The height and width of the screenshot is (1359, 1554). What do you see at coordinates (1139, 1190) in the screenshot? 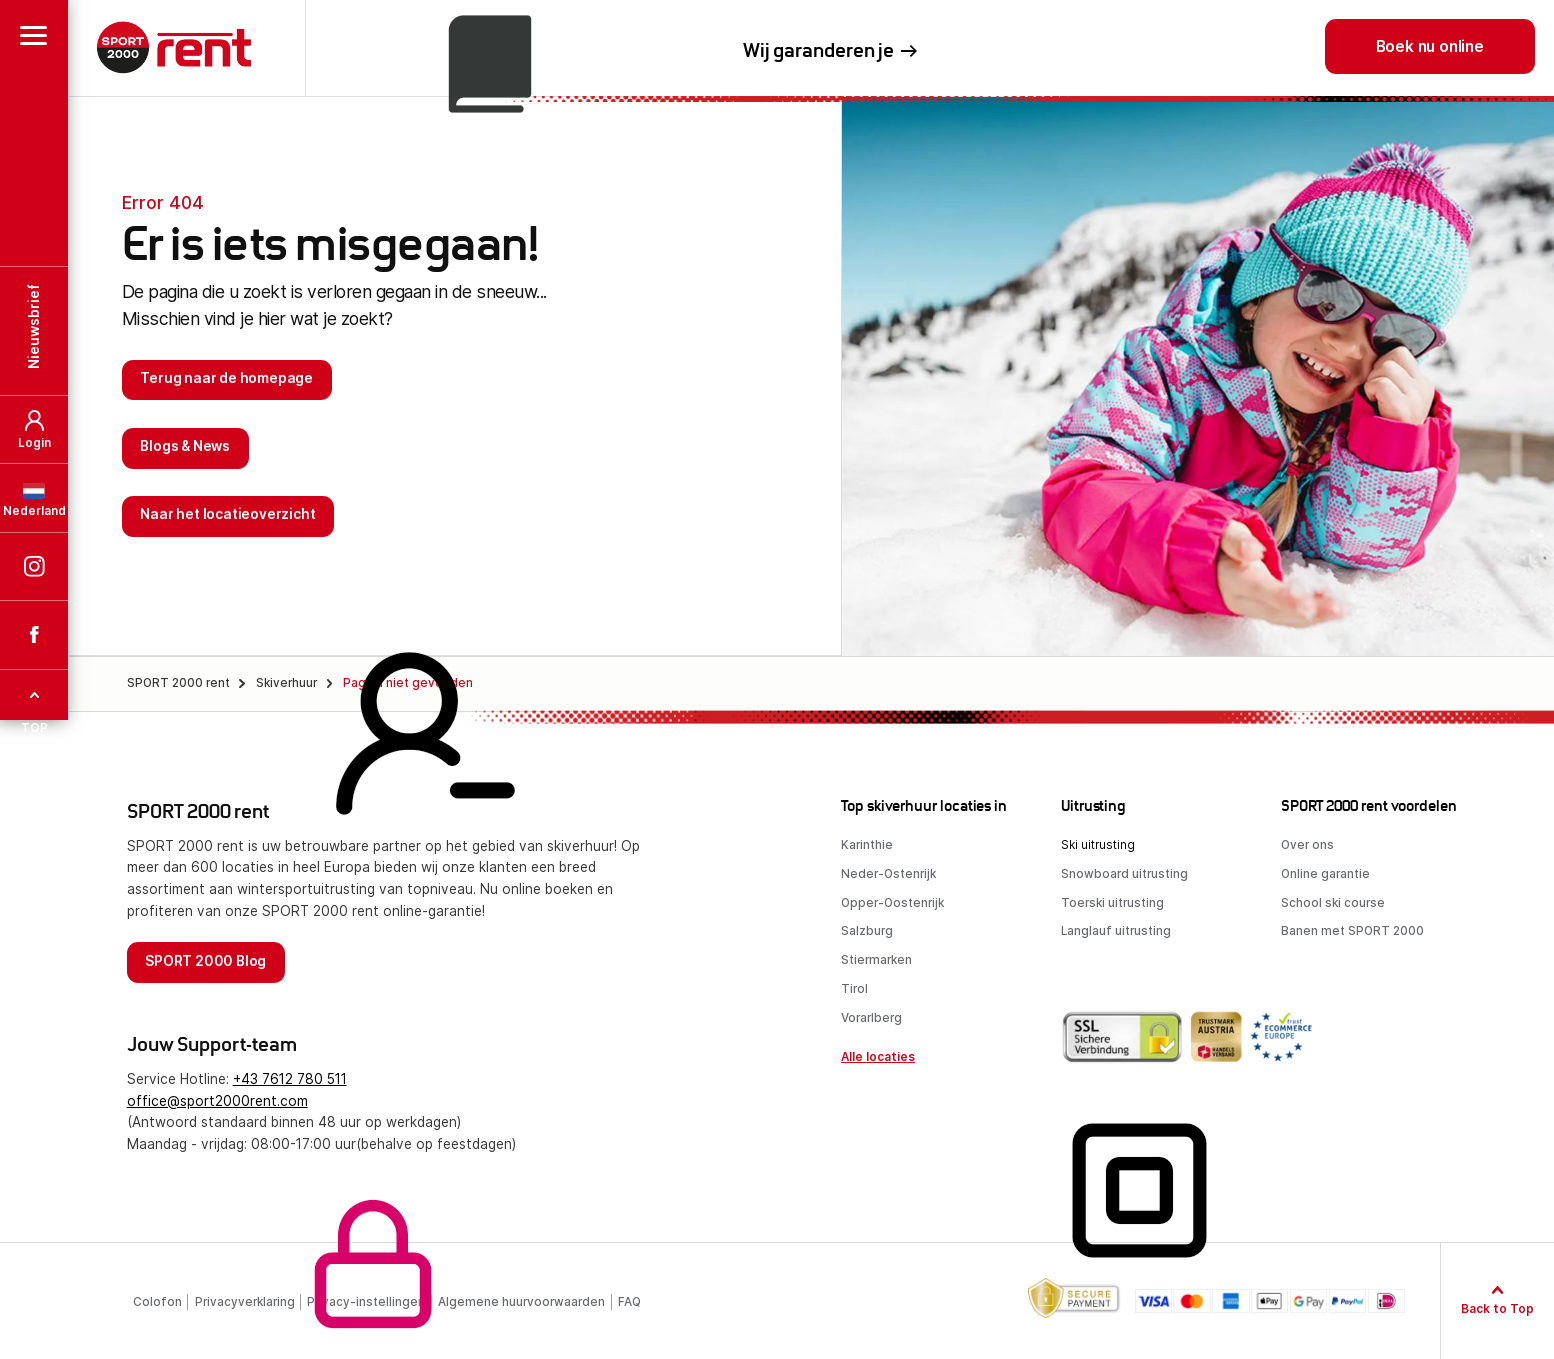
I see `nested container or frame element` at bounding box center [1139, 1190].